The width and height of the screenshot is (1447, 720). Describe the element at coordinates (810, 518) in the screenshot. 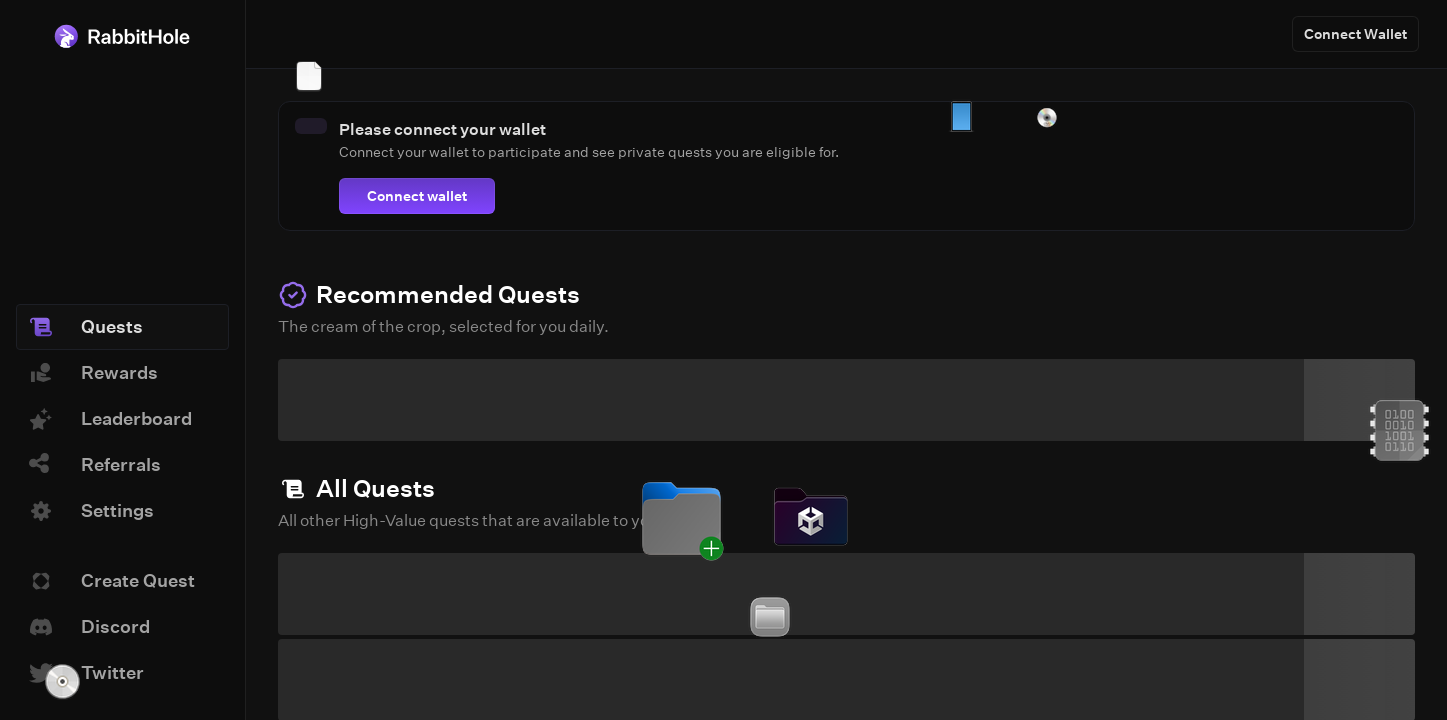

I see `open unity project files folder` at that location.